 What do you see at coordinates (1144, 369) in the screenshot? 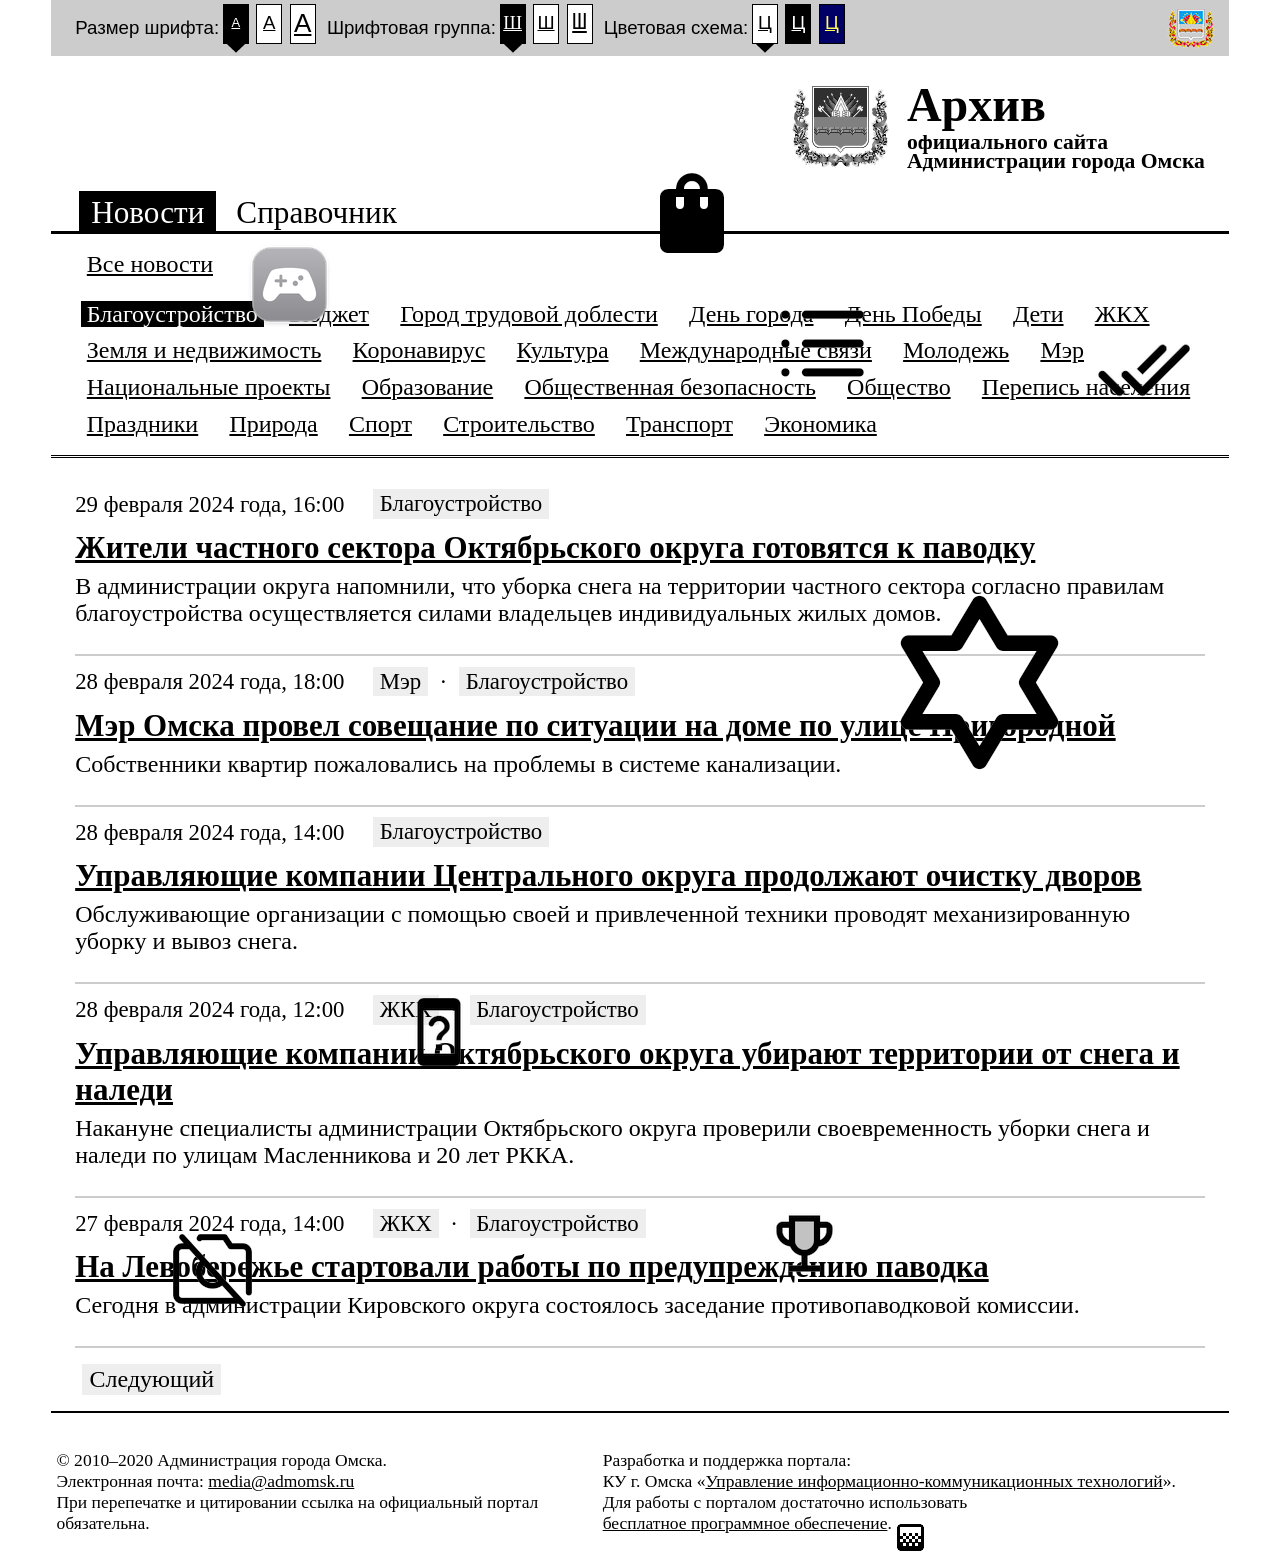
I see `message sent and read confirmation` at bounding box center [1144, 369].